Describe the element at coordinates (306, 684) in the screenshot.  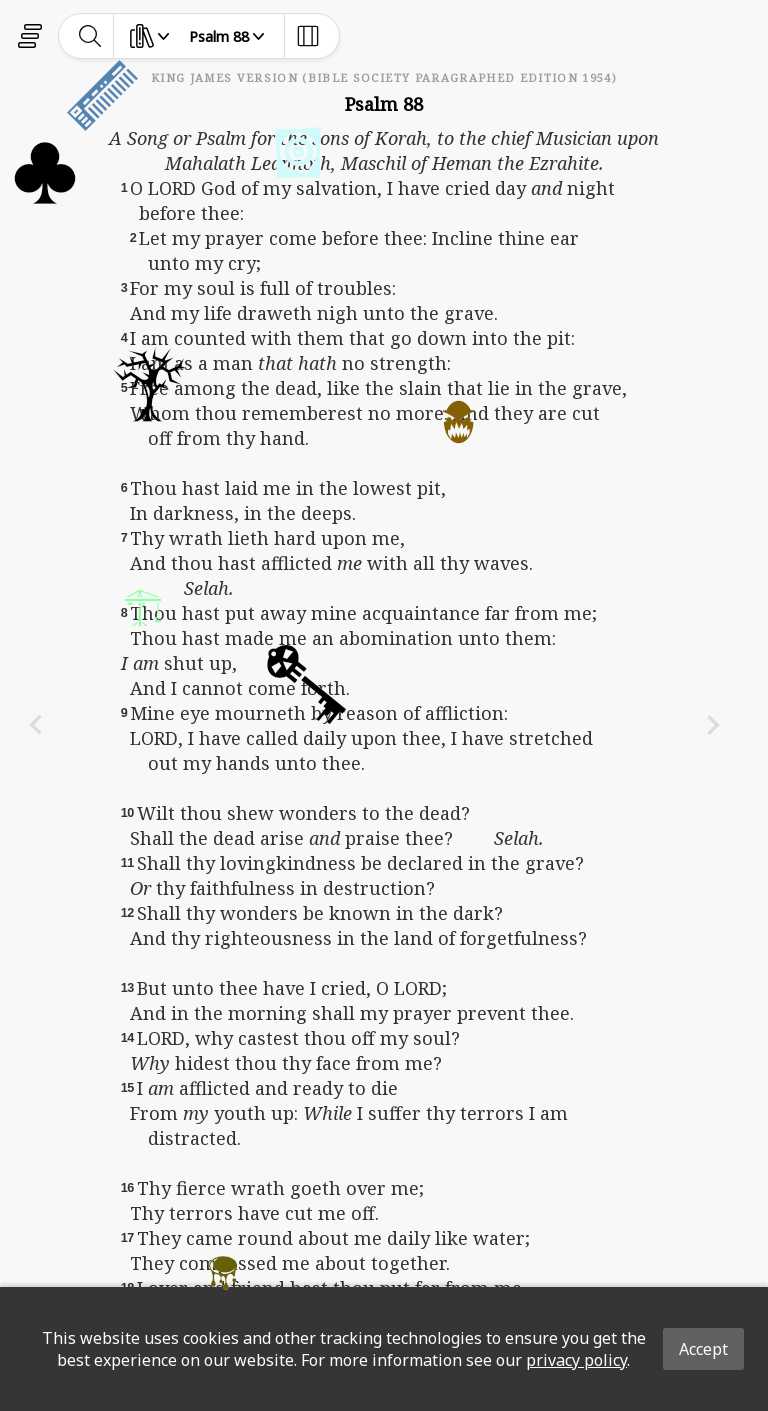
I see `access master or admin permissions` at that location.